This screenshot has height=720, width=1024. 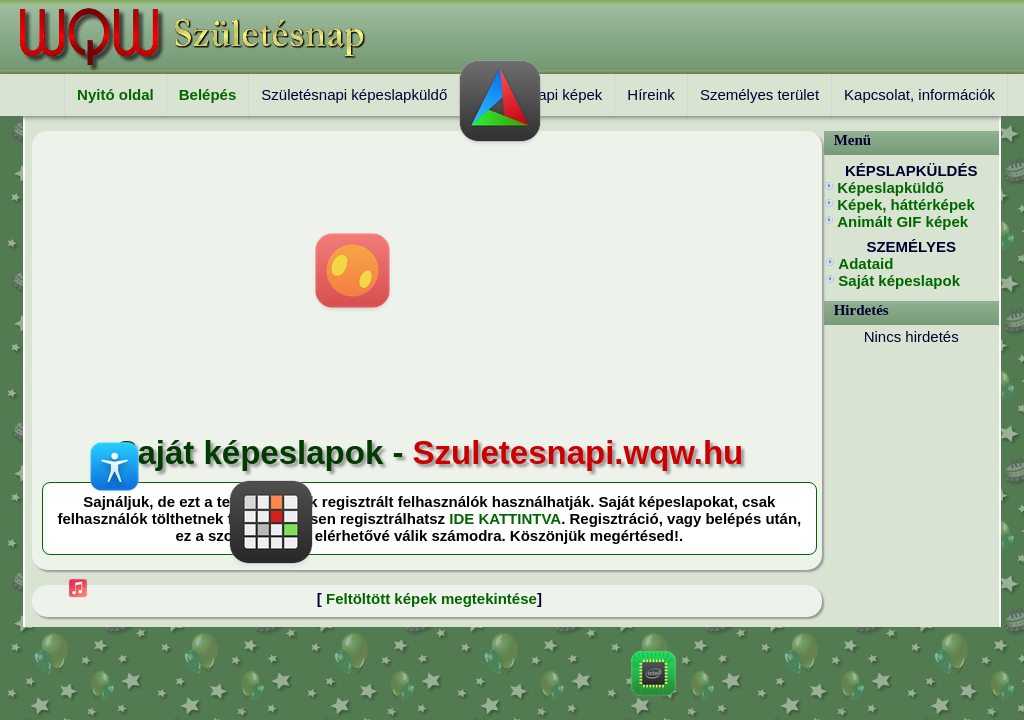 What do you see at coordinates (271, 522) in the screenshot?
I see `open hitori puzzle game` at bounding box center [271, 522].